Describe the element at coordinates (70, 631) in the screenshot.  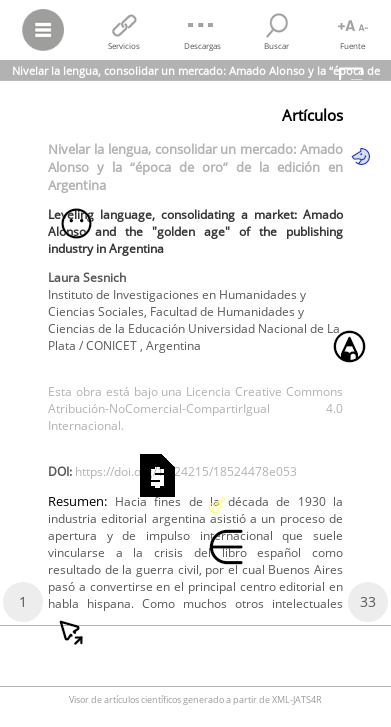
I see `share cursor or pointer location` at that location.